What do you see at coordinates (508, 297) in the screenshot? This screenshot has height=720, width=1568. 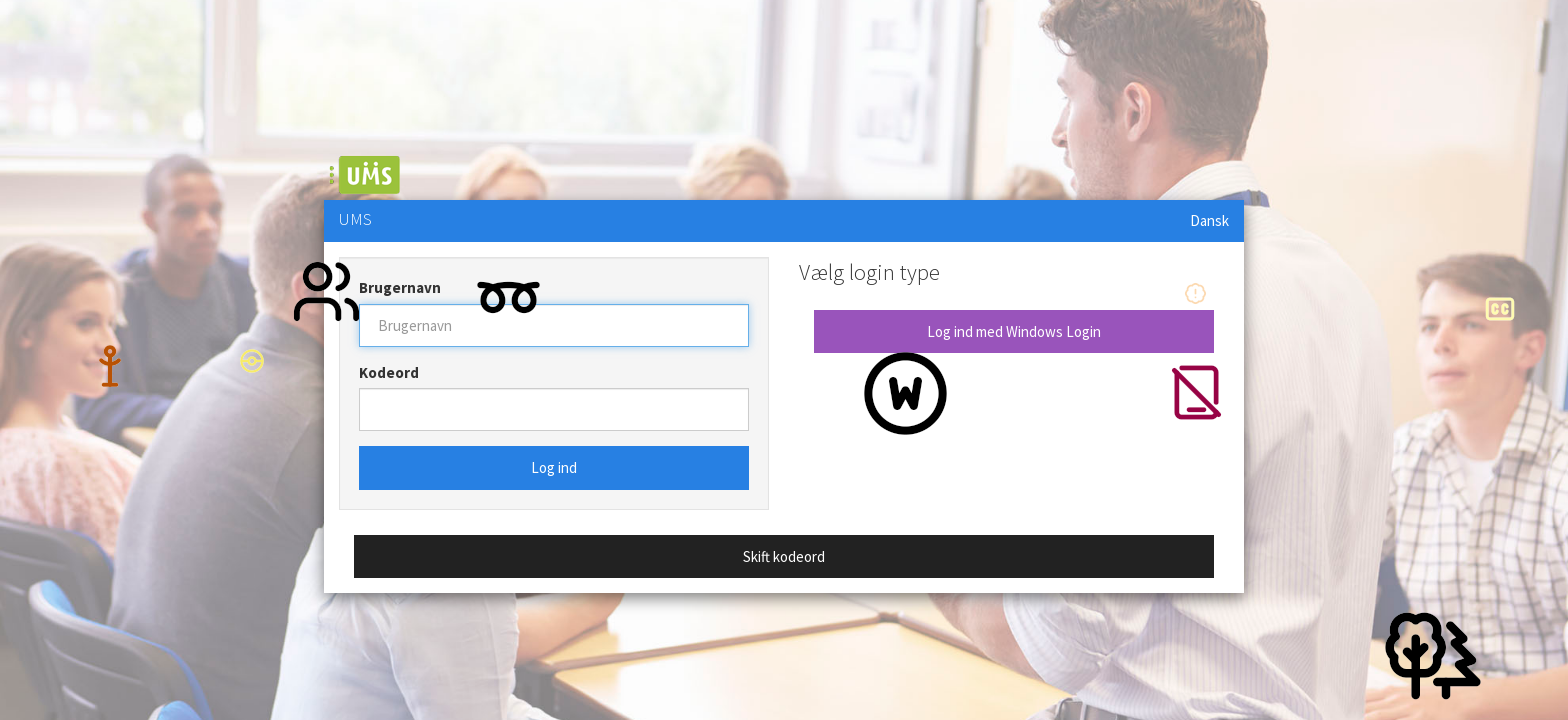 I see `voicemail indicator or notification` at bounding box center [508, 297].